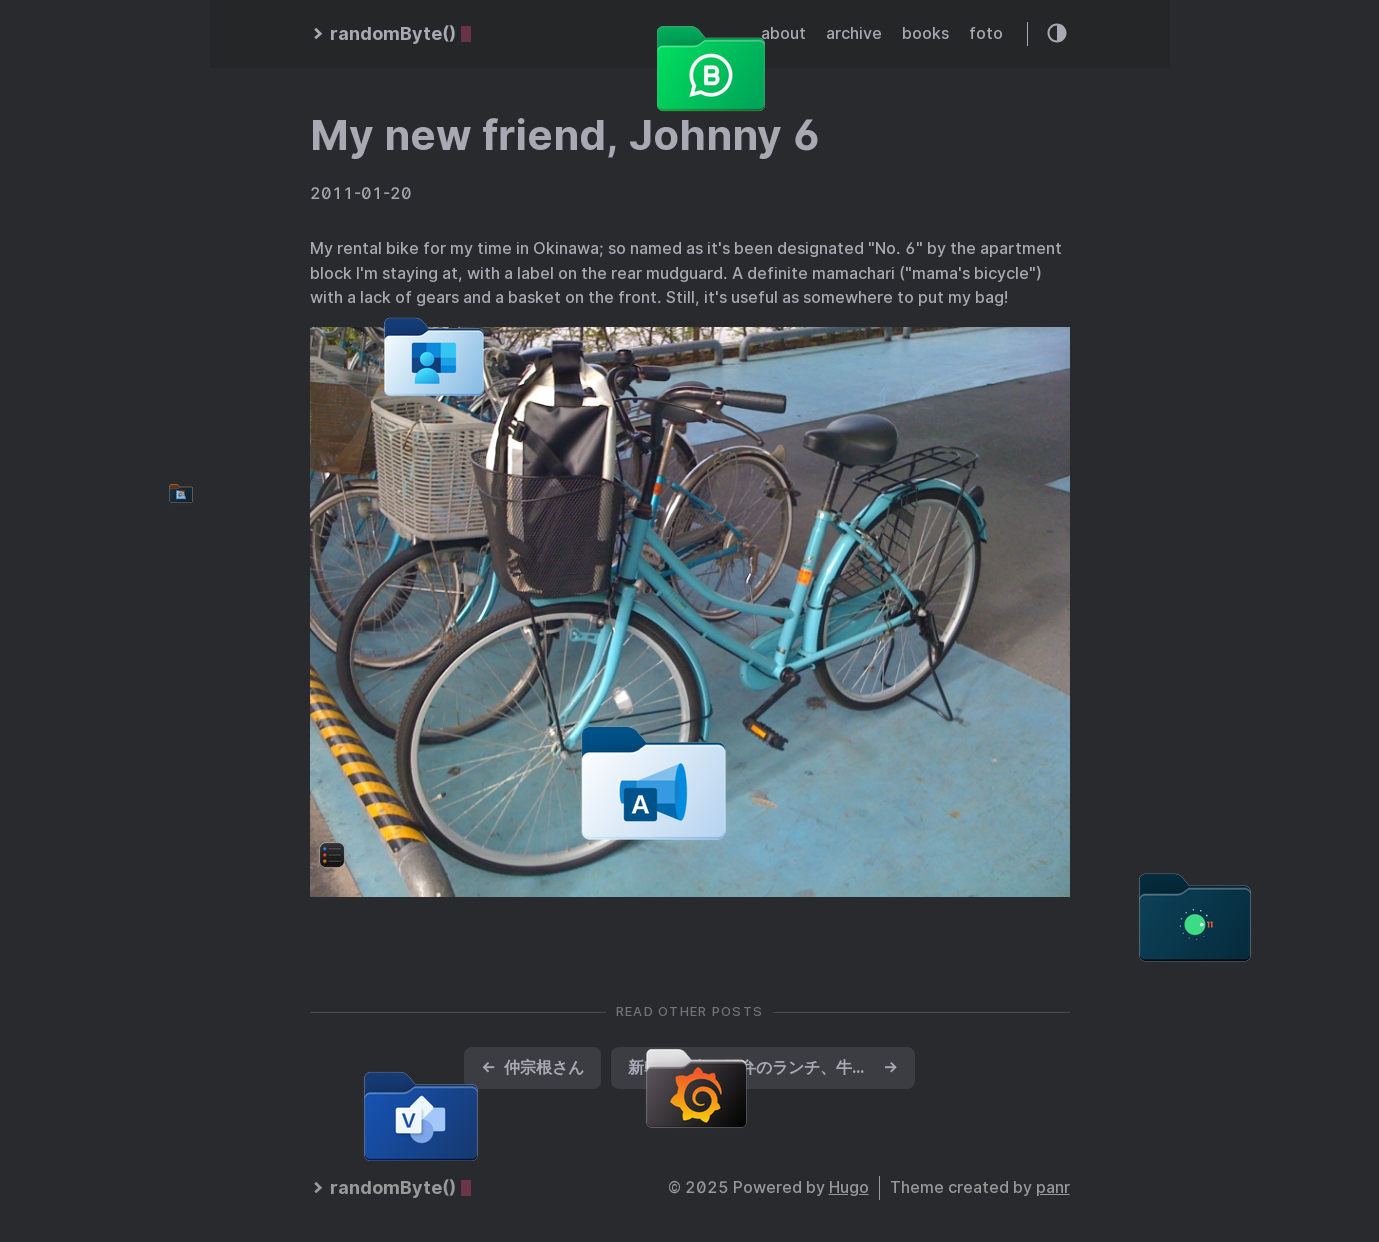 This screenshot has width=1379, height=1242. What do you see at coordinates (710, 71) in the screenshot?
I see `folder containing whatsapp business files and data` at bounding box center [710, 71].